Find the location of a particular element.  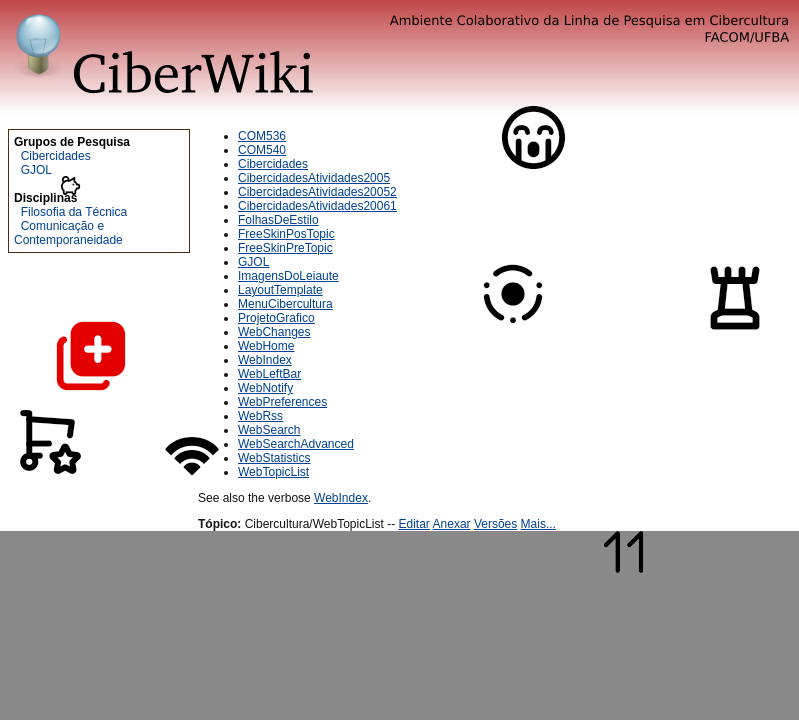

play chess or access chess game is located at coordinates (735, 298).